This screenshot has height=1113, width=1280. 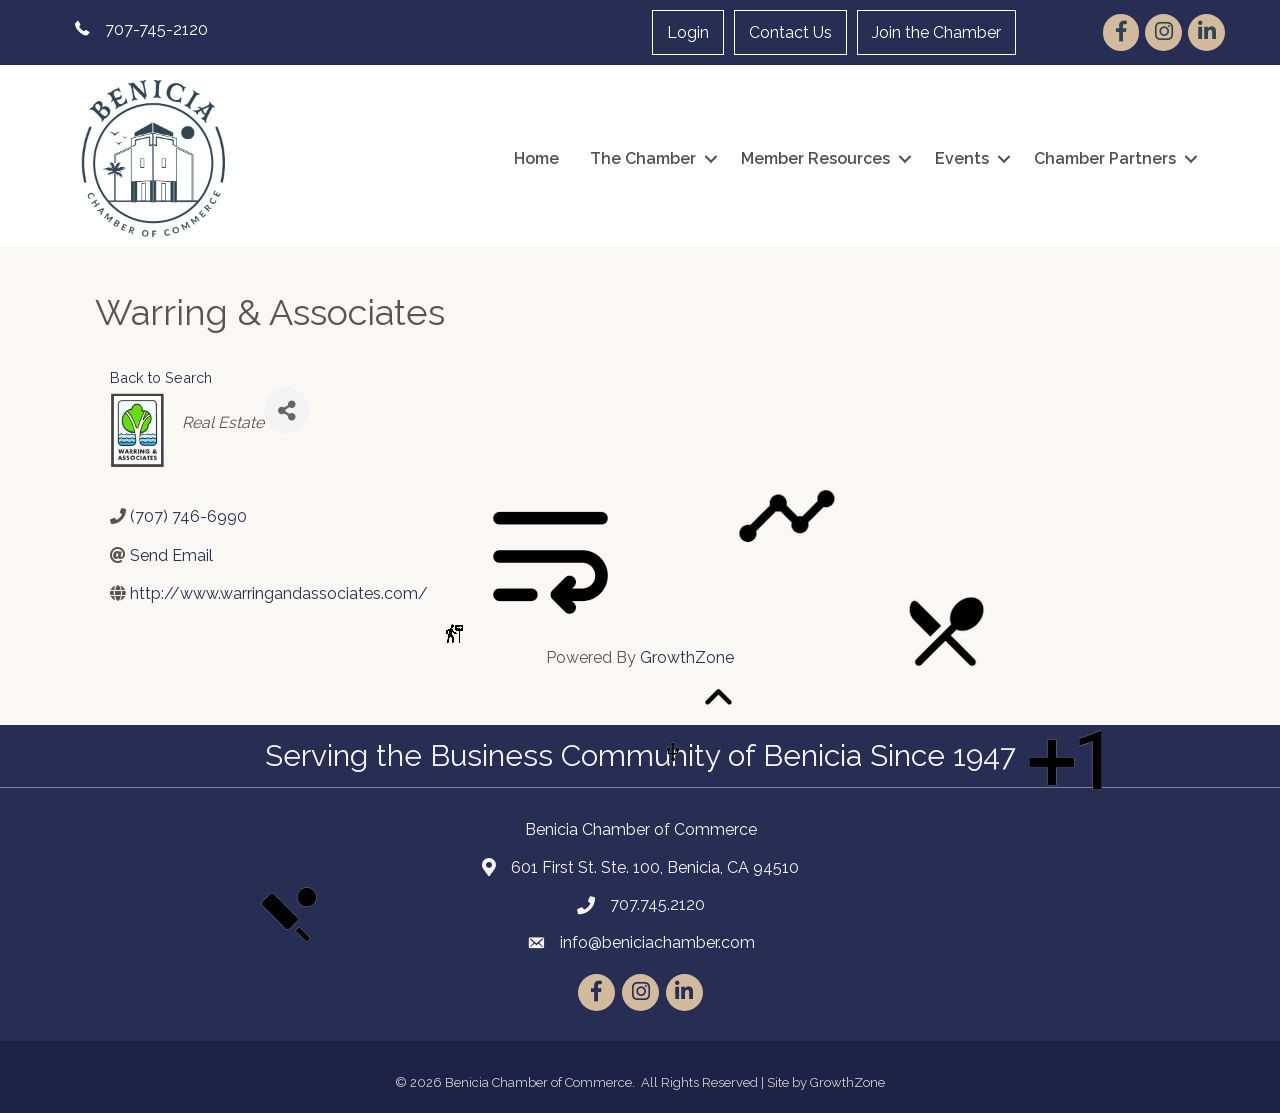 What do you see at coordinates (1065, 762) in the screenshot?
I see `increase exposure by one stop` at bounding box center [1065, 762].